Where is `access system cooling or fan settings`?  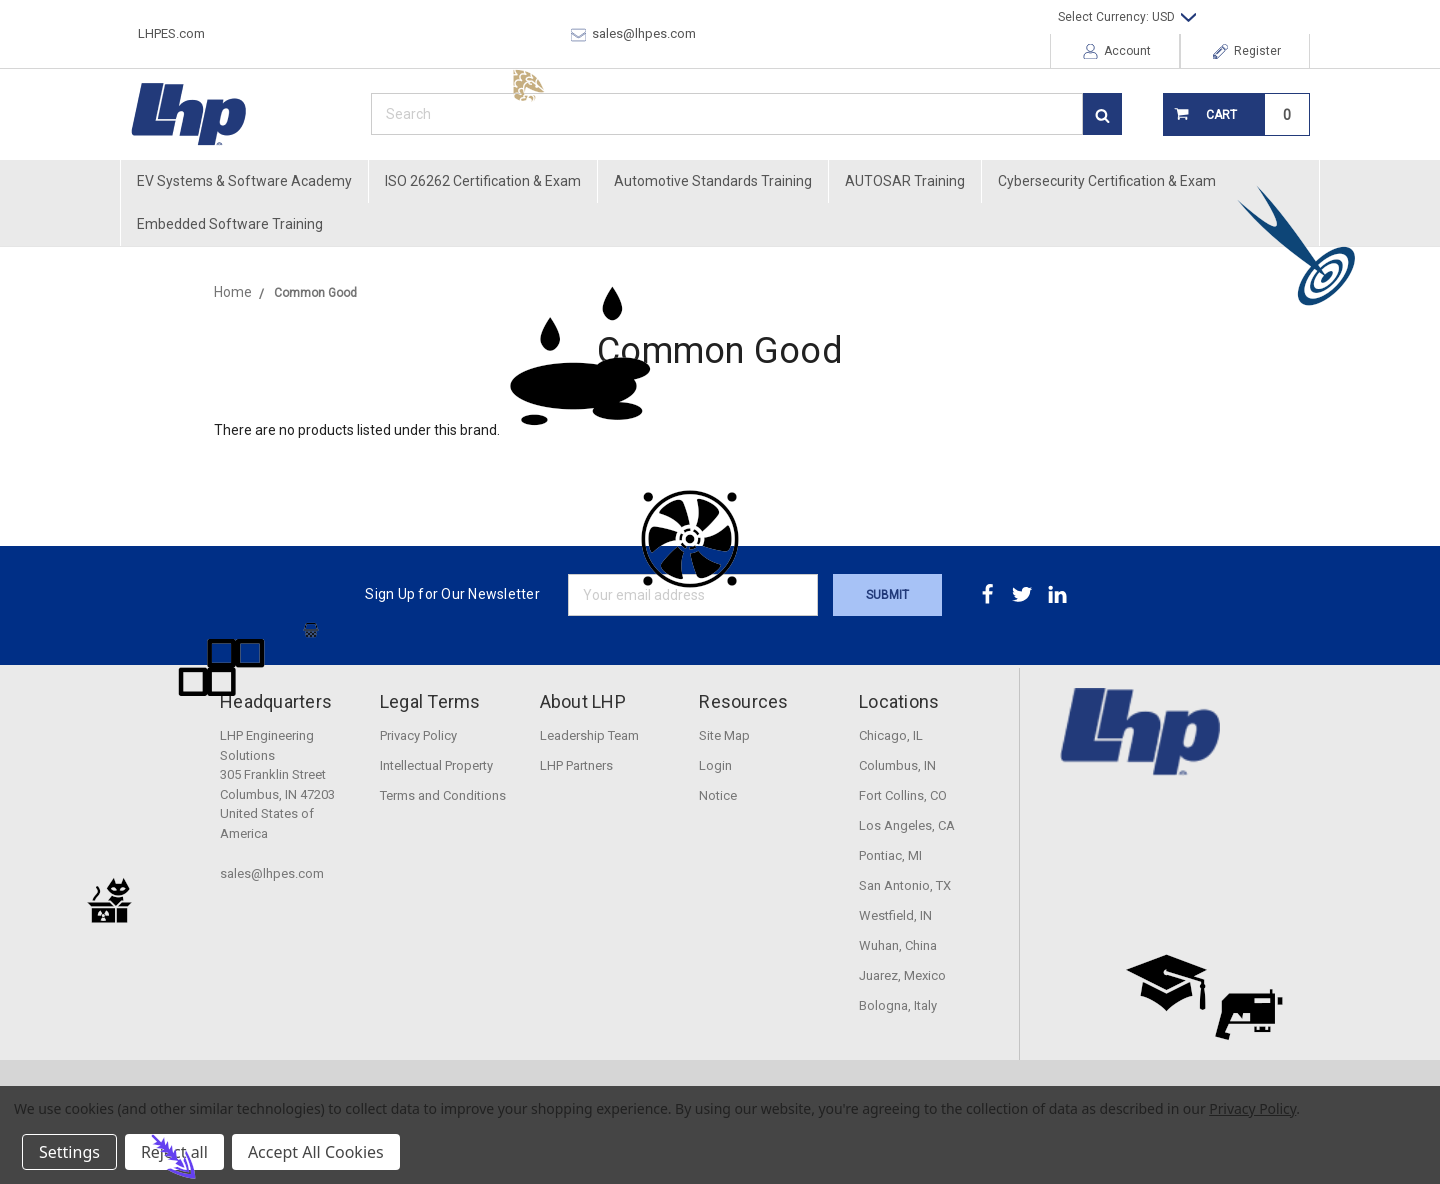
access system cooling or fan settings is located at coordinates (690, 539).